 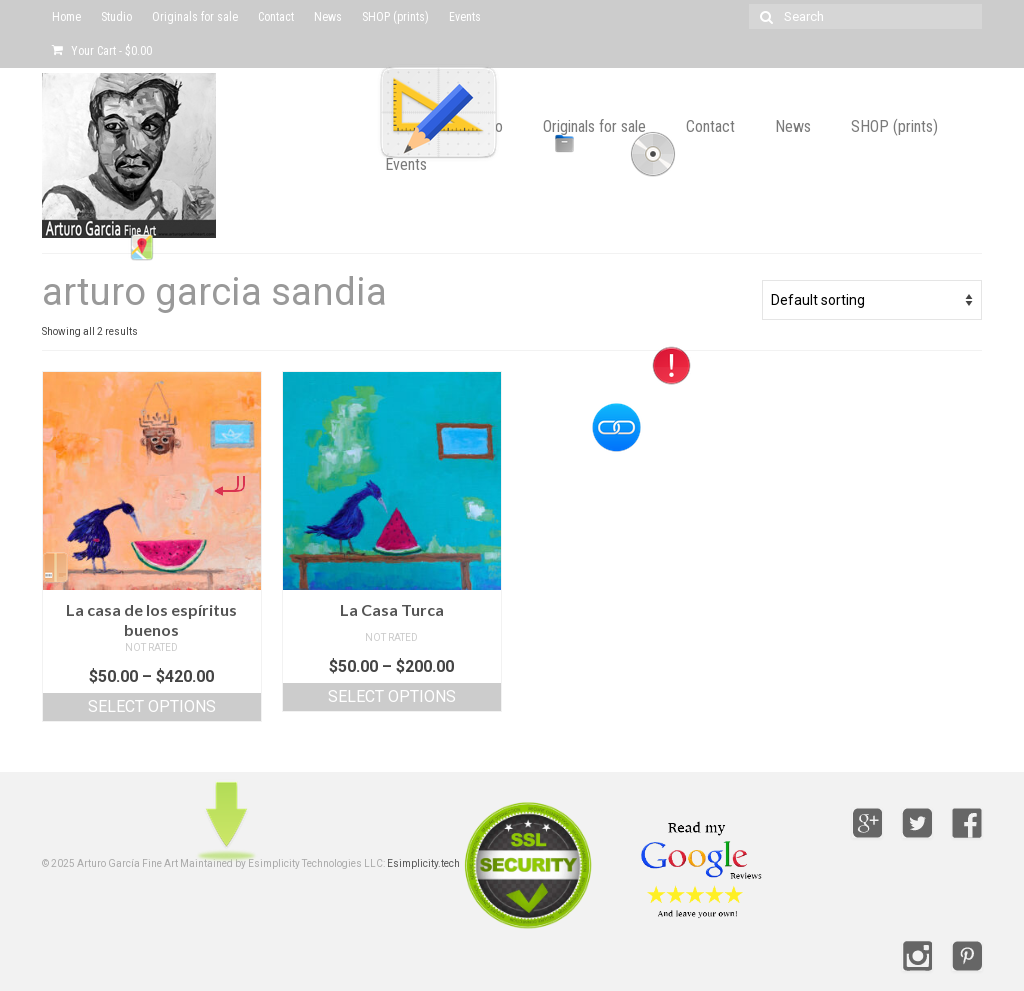 I want to click on access system accessories and utility applications, so click(x=438, y=112).